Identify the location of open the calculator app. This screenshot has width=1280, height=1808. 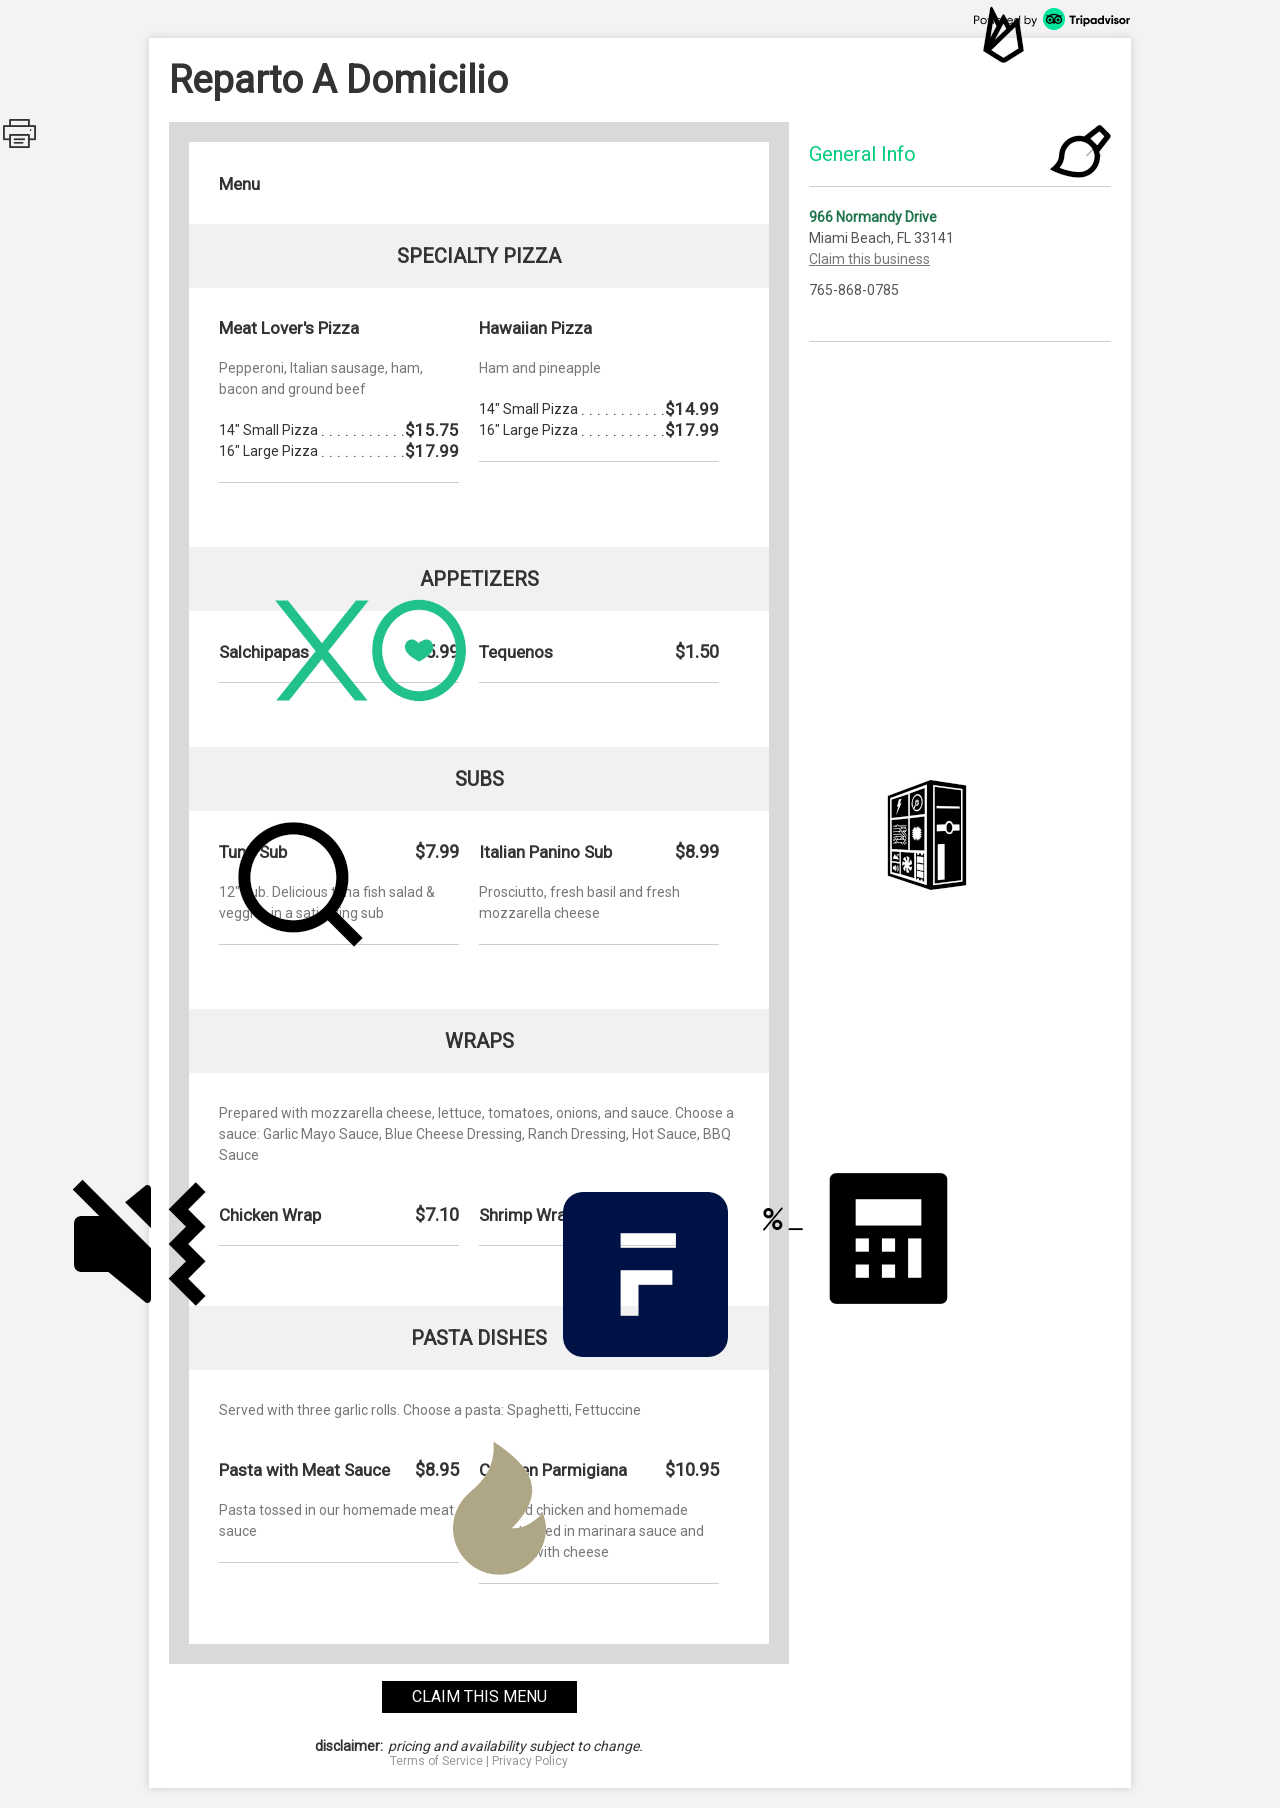
(888, 1238).